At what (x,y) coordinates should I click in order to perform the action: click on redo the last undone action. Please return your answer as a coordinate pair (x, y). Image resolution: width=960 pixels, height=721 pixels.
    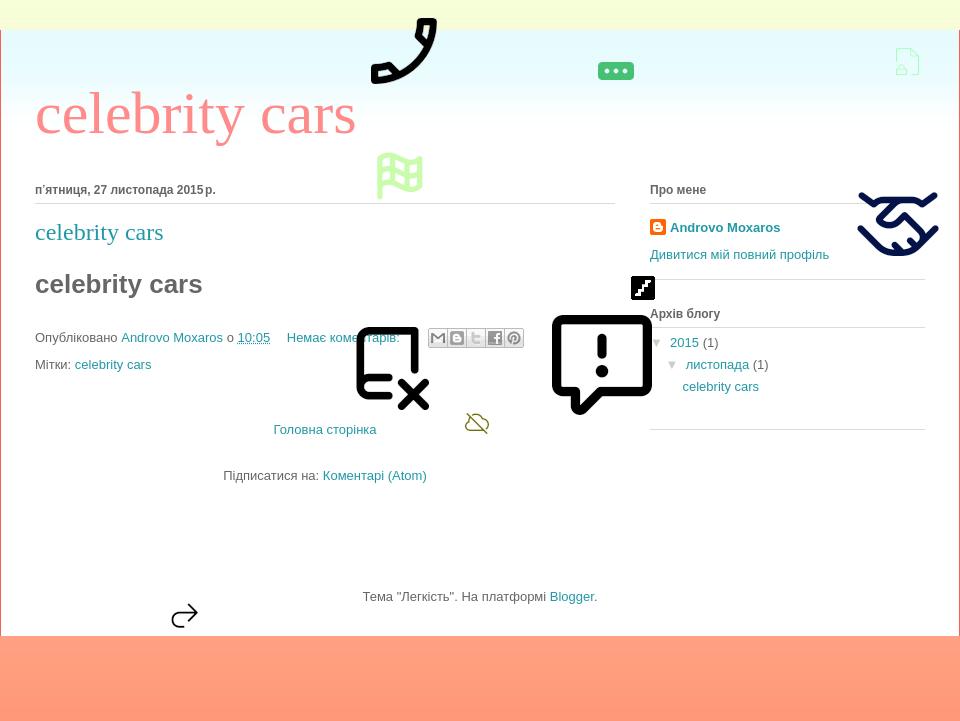
    Looking at the image, I should click on (184, 616).